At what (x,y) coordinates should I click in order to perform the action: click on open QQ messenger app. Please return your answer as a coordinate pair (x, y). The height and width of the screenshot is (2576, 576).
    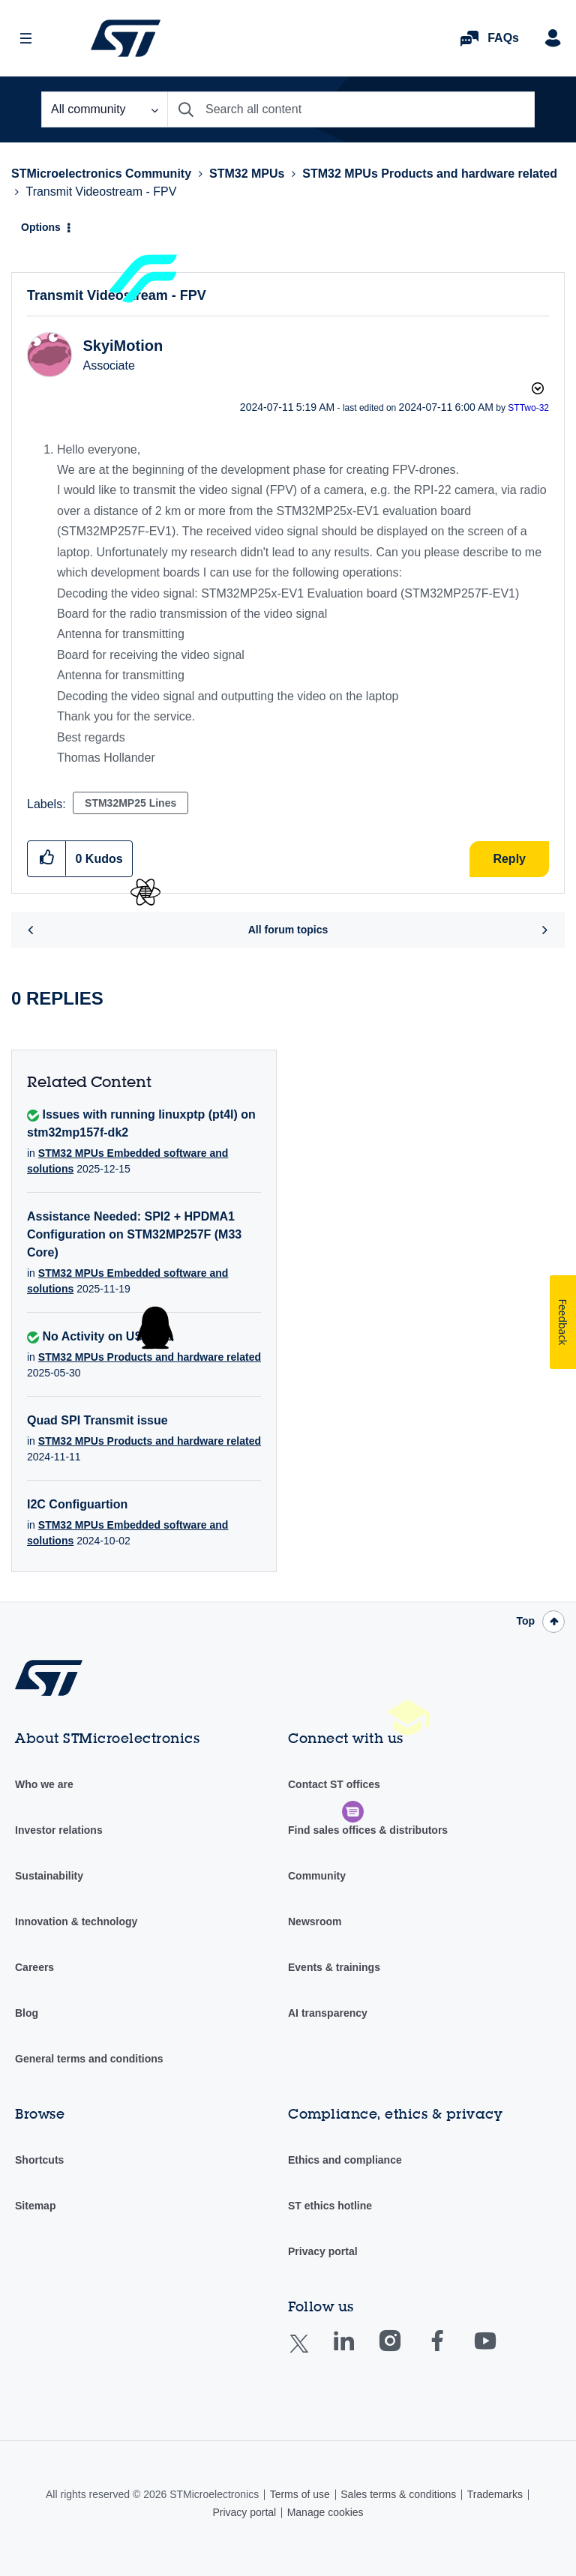
    Looking at the image, I should click on (155, 1328).